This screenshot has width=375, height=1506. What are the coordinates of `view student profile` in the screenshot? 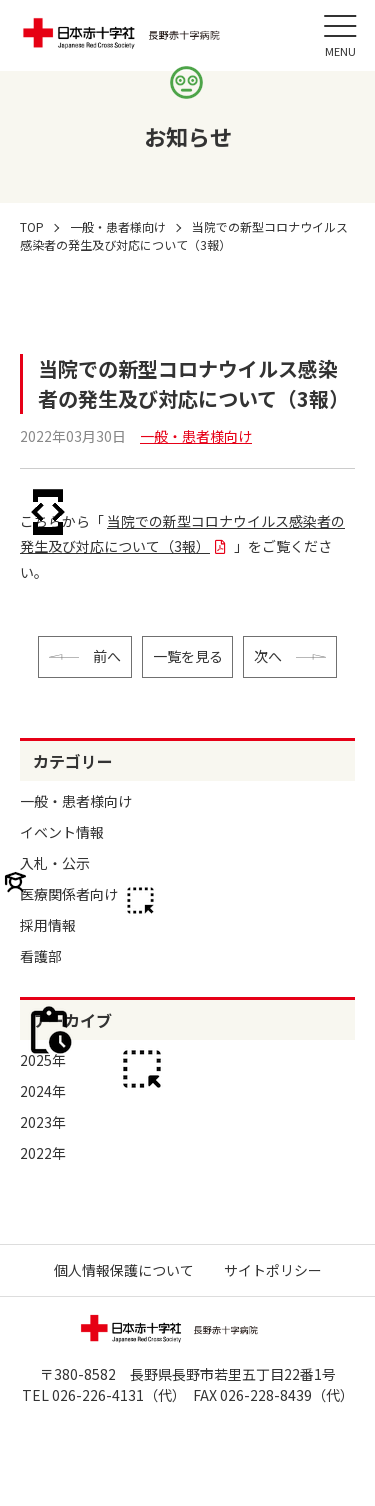 It's located at (15, 882).